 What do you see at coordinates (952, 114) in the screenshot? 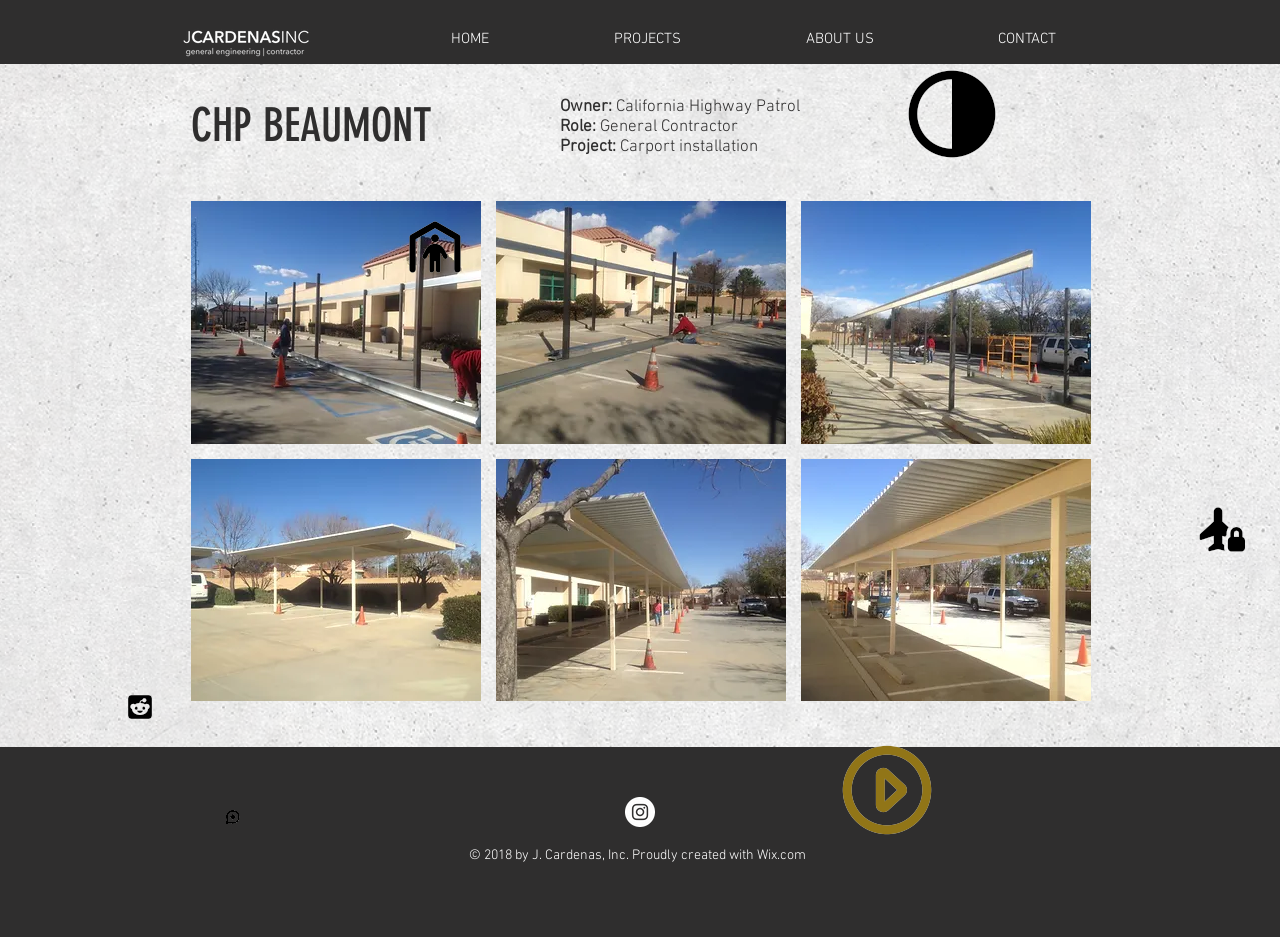
I see `adjust display brightness to 50%` at bounding box center [952, 114].